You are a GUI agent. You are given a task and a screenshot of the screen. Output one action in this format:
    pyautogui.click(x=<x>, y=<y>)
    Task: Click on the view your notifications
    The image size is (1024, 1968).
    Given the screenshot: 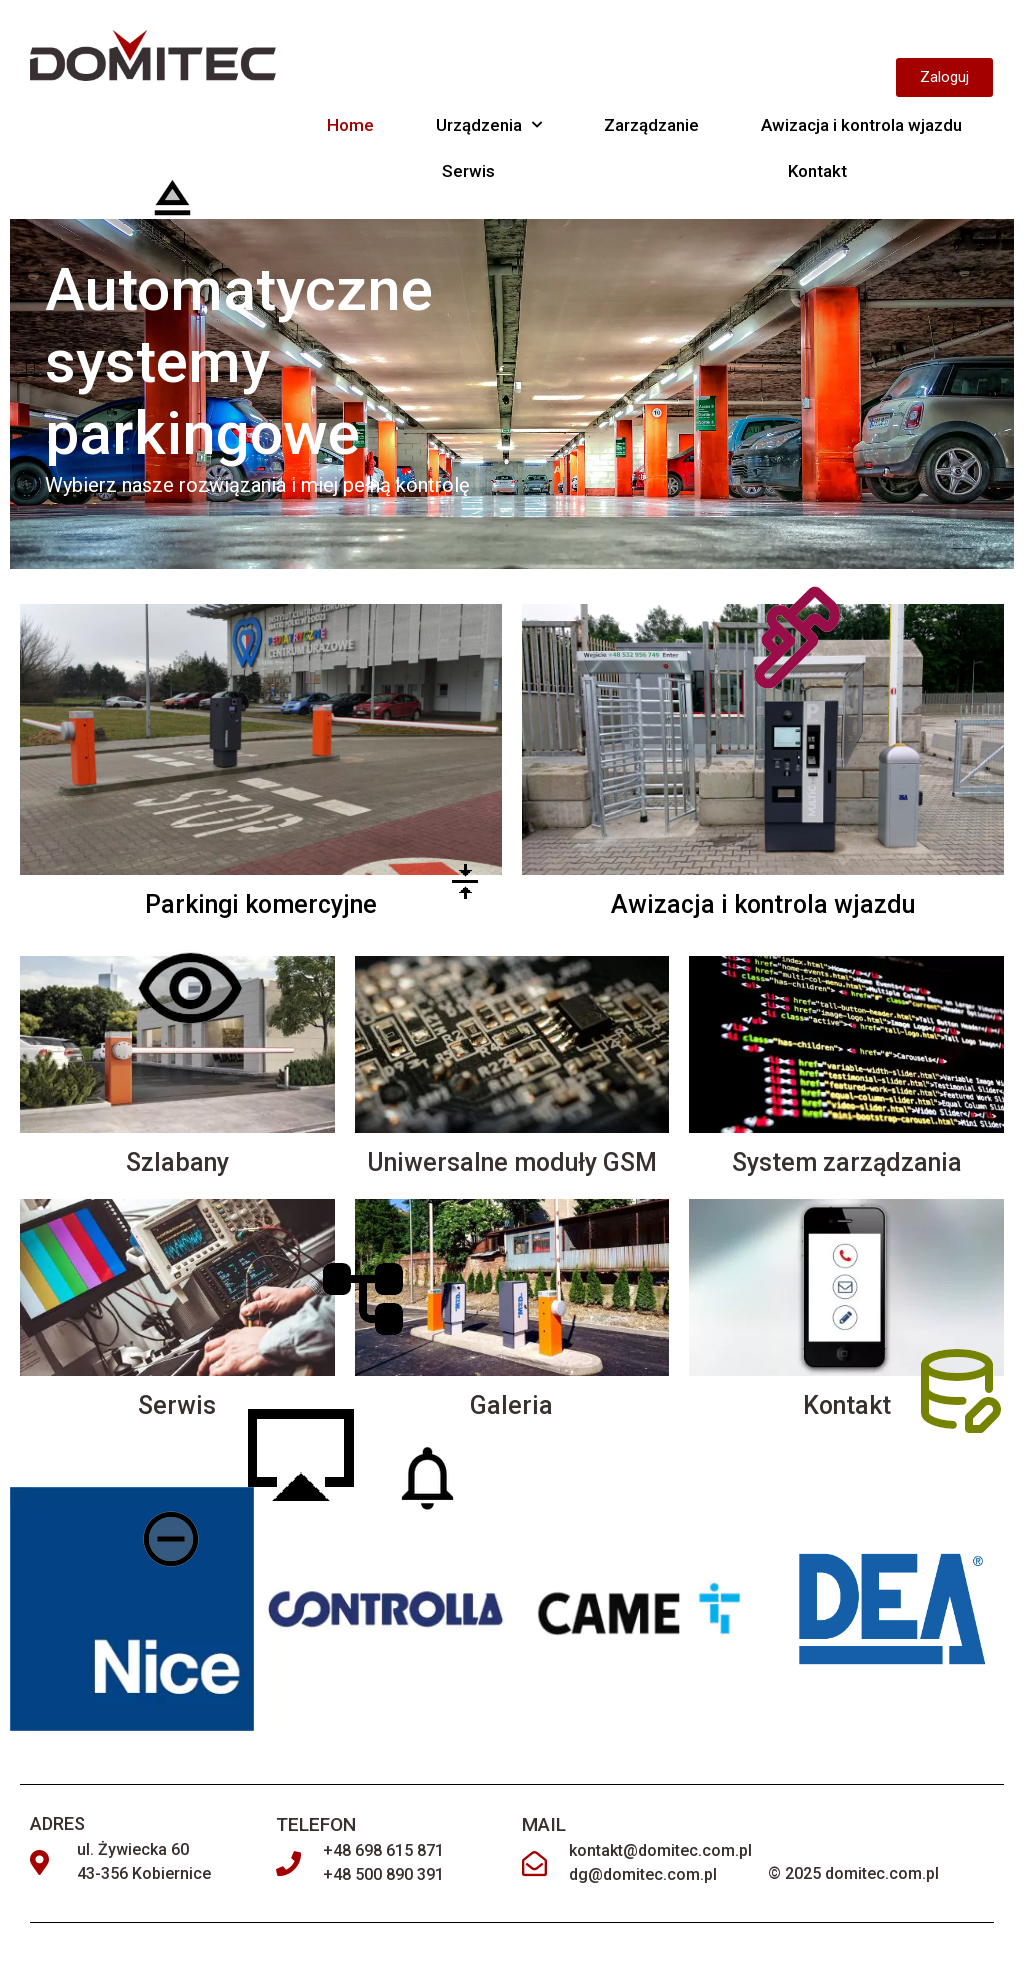 What is the action you would take?
    pyautogui.click(x=427, y=1477)
    